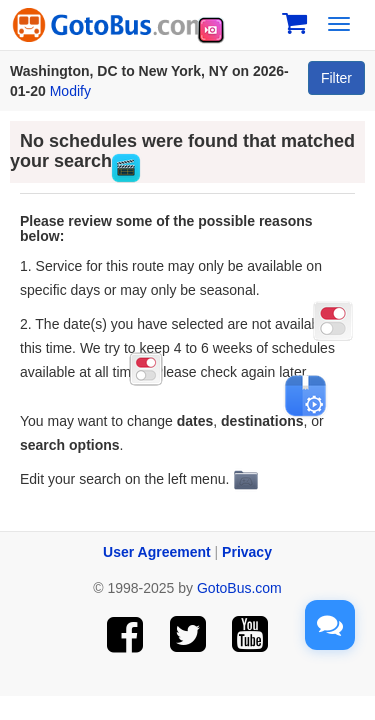  I want to click on manage software sources and repositories, so click(305, 396).